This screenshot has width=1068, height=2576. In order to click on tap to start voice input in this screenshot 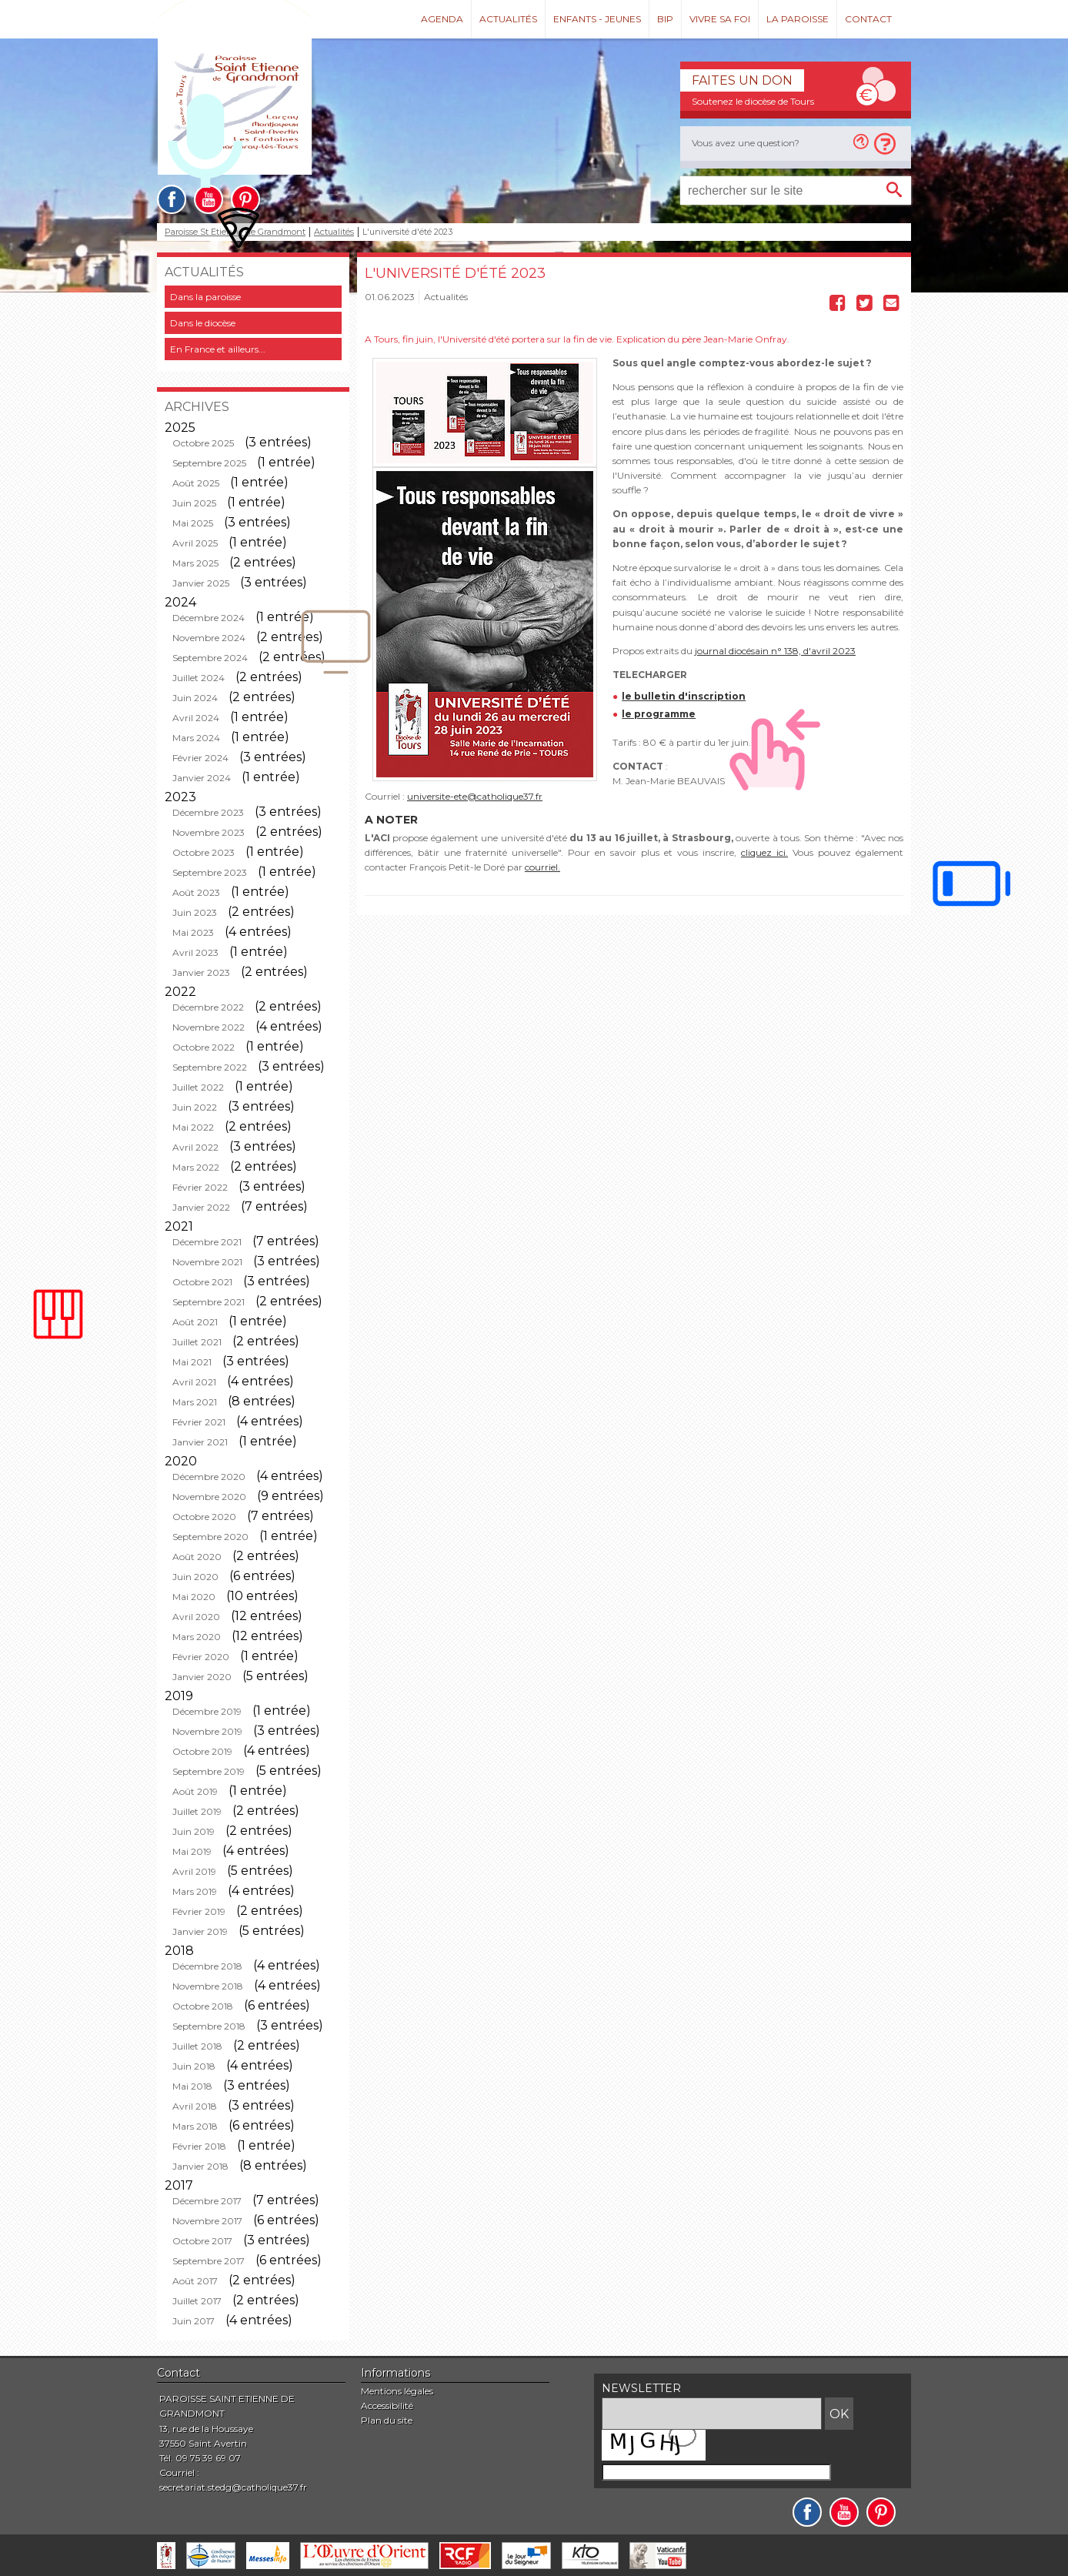, I will do `click(205, 141)`.